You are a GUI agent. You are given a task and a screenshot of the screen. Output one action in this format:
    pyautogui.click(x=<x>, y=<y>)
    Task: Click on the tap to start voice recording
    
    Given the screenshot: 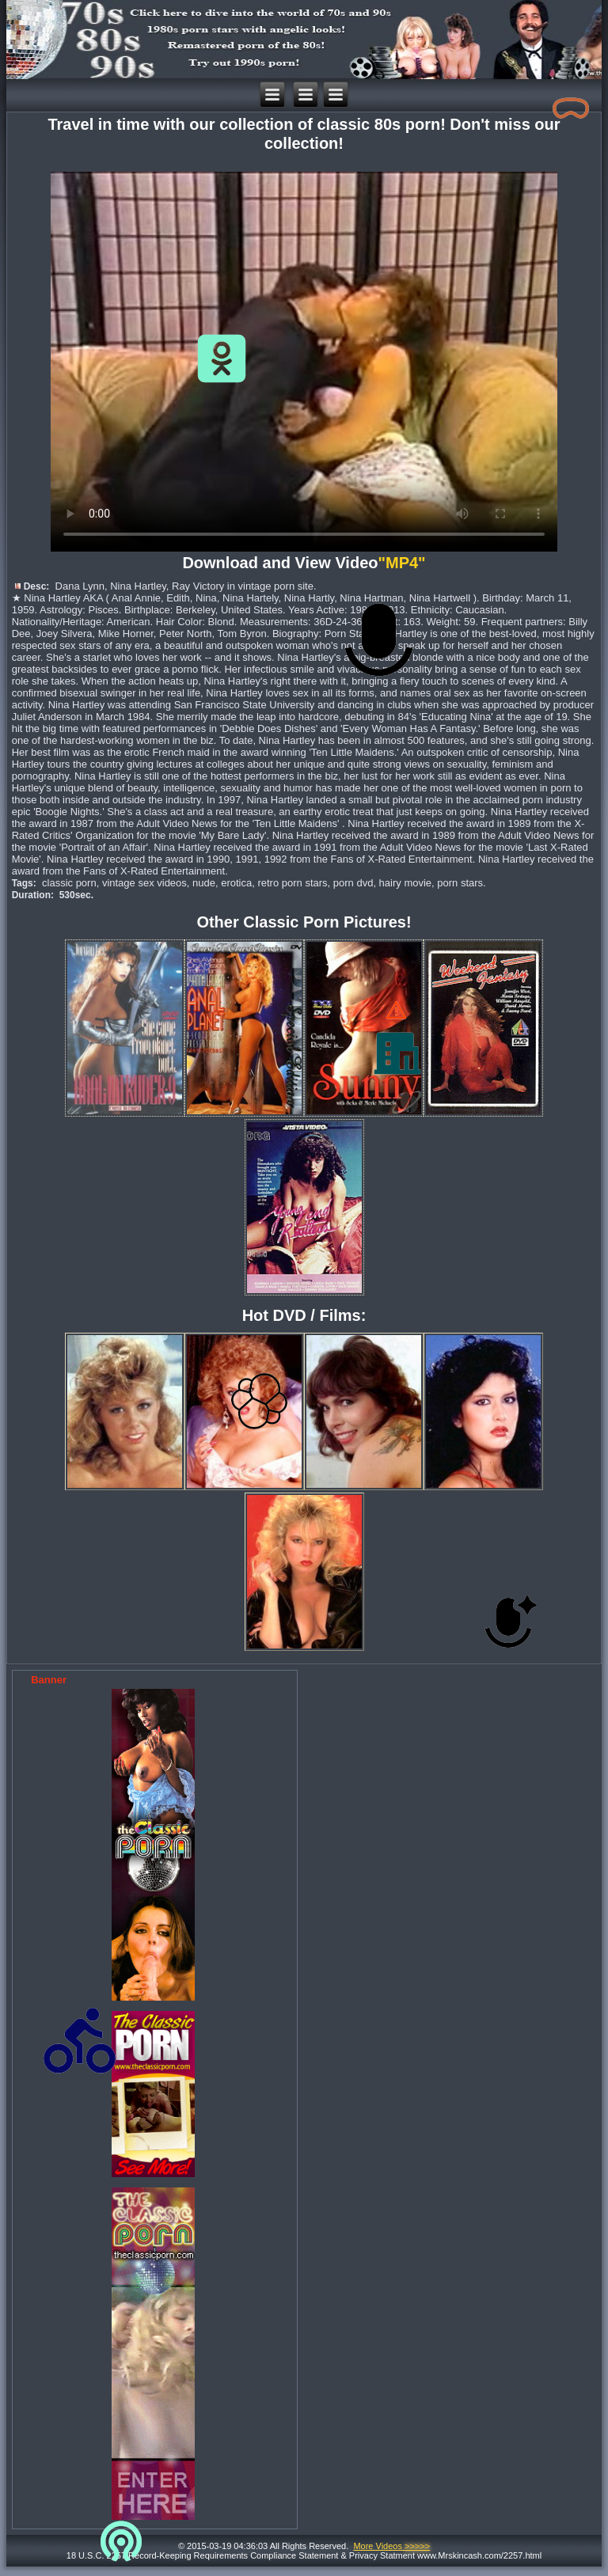 What is the action you would take?
    pyautogui.click(x=378, y=641)
    